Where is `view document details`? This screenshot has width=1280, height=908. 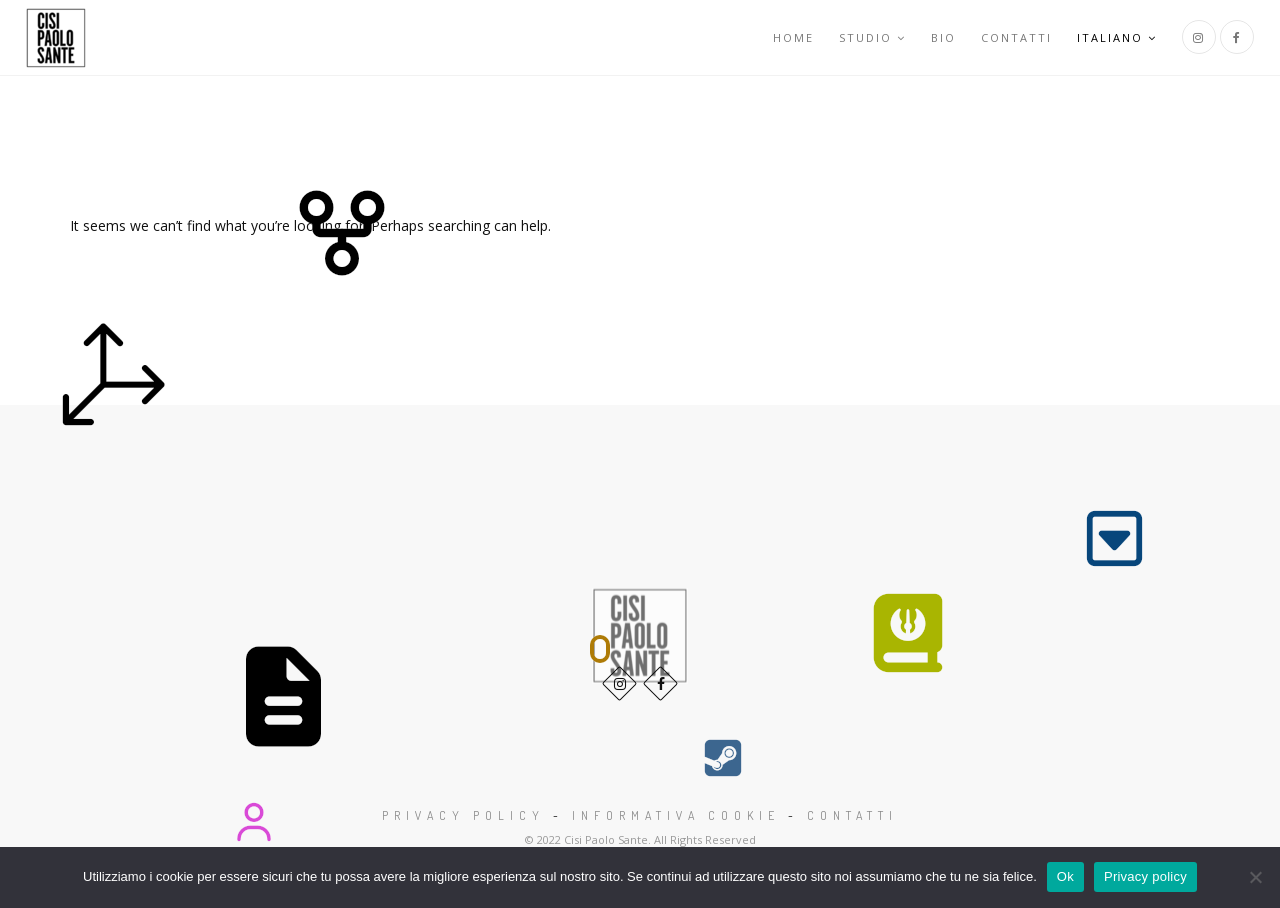 view document details is located at coordinates (283, 696).